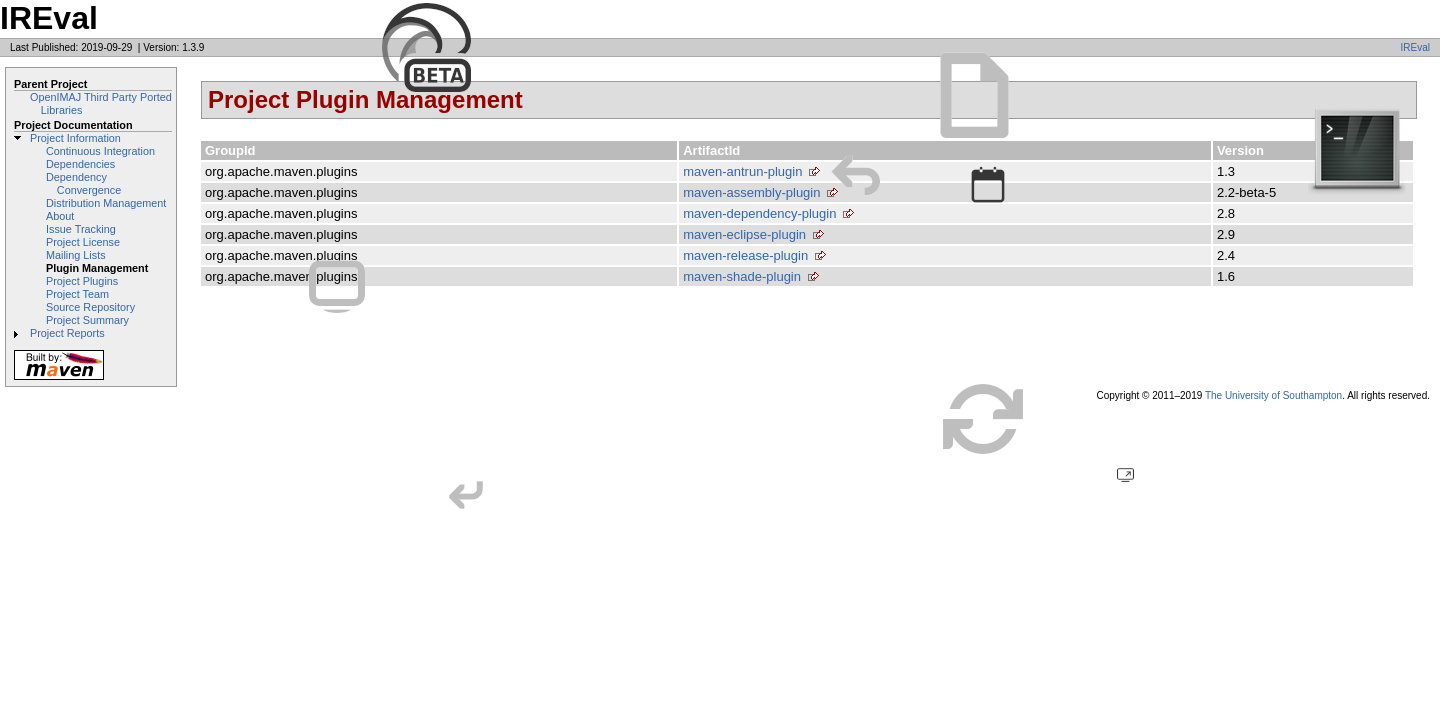 The height and width of the screenshot is (720, 1440). Describe the element at coordinates (988, 186) in the screenshot. I see `open calendar app` at that location.